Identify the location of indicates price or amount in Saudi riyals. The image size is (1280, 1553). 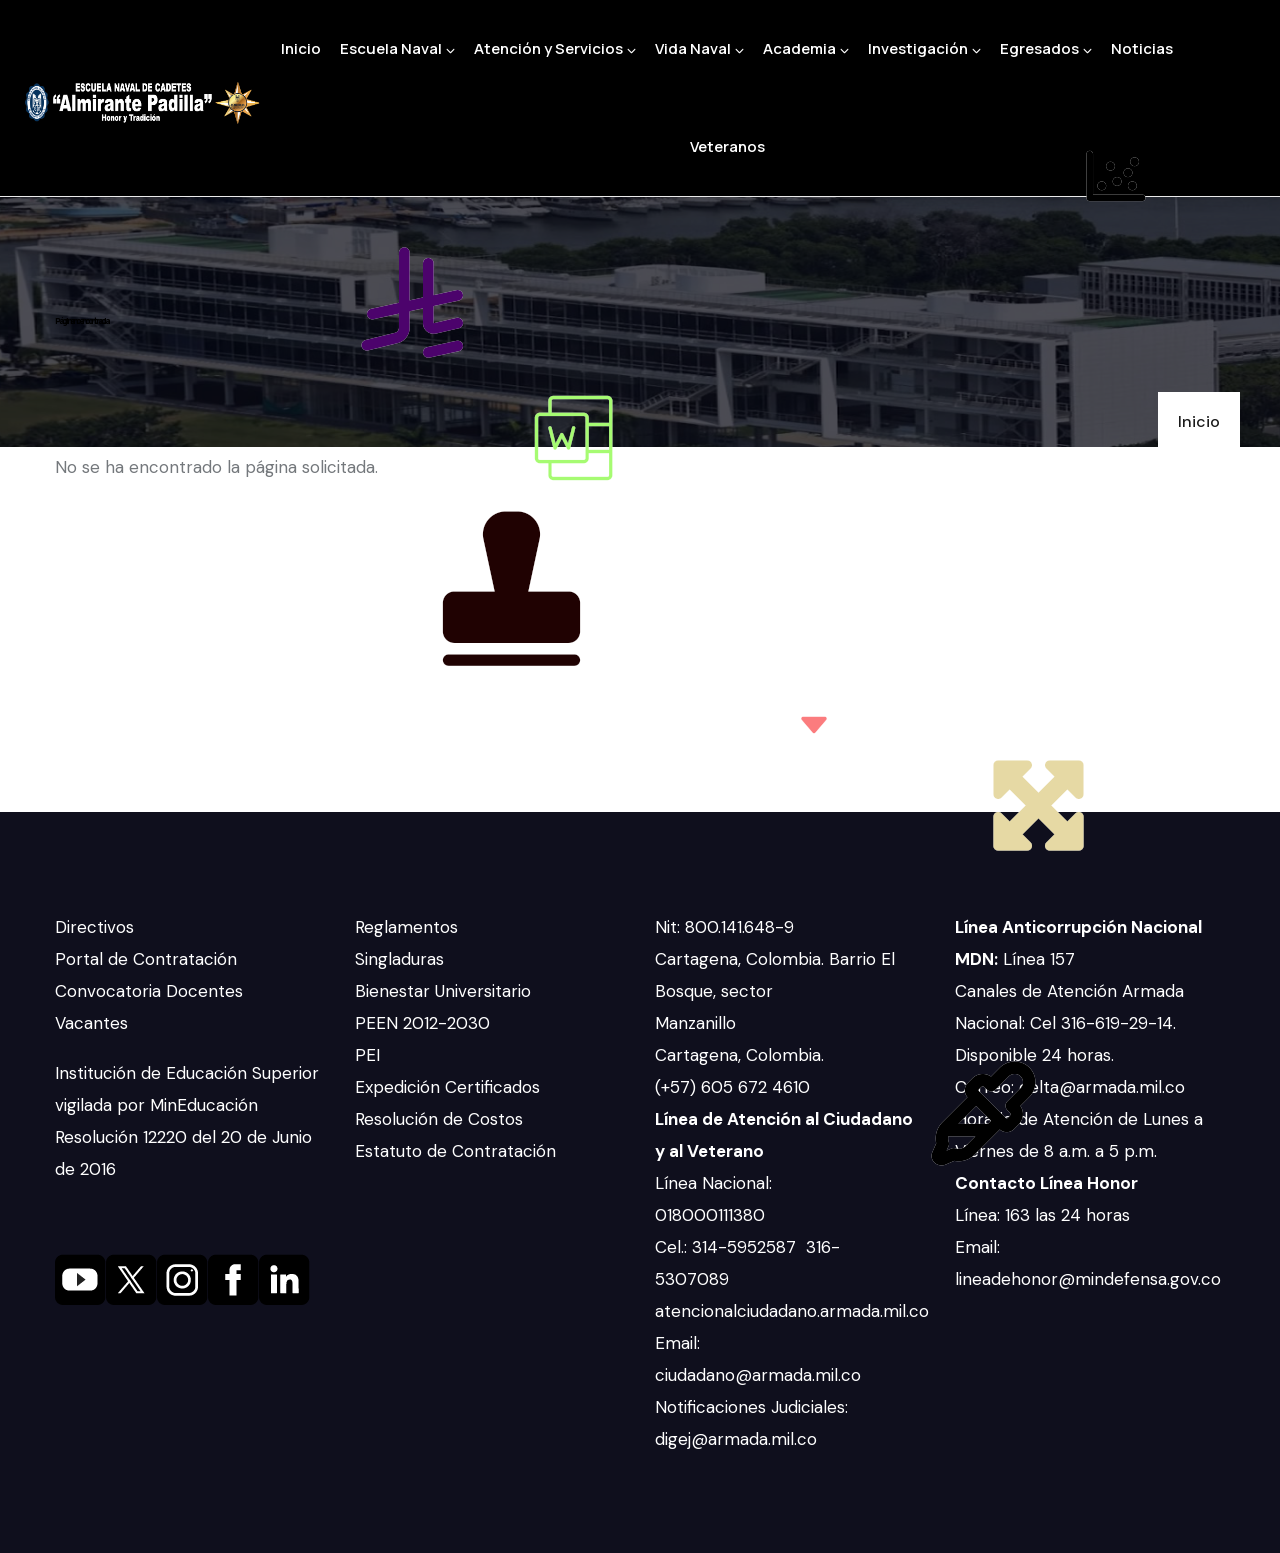
(415, 306).